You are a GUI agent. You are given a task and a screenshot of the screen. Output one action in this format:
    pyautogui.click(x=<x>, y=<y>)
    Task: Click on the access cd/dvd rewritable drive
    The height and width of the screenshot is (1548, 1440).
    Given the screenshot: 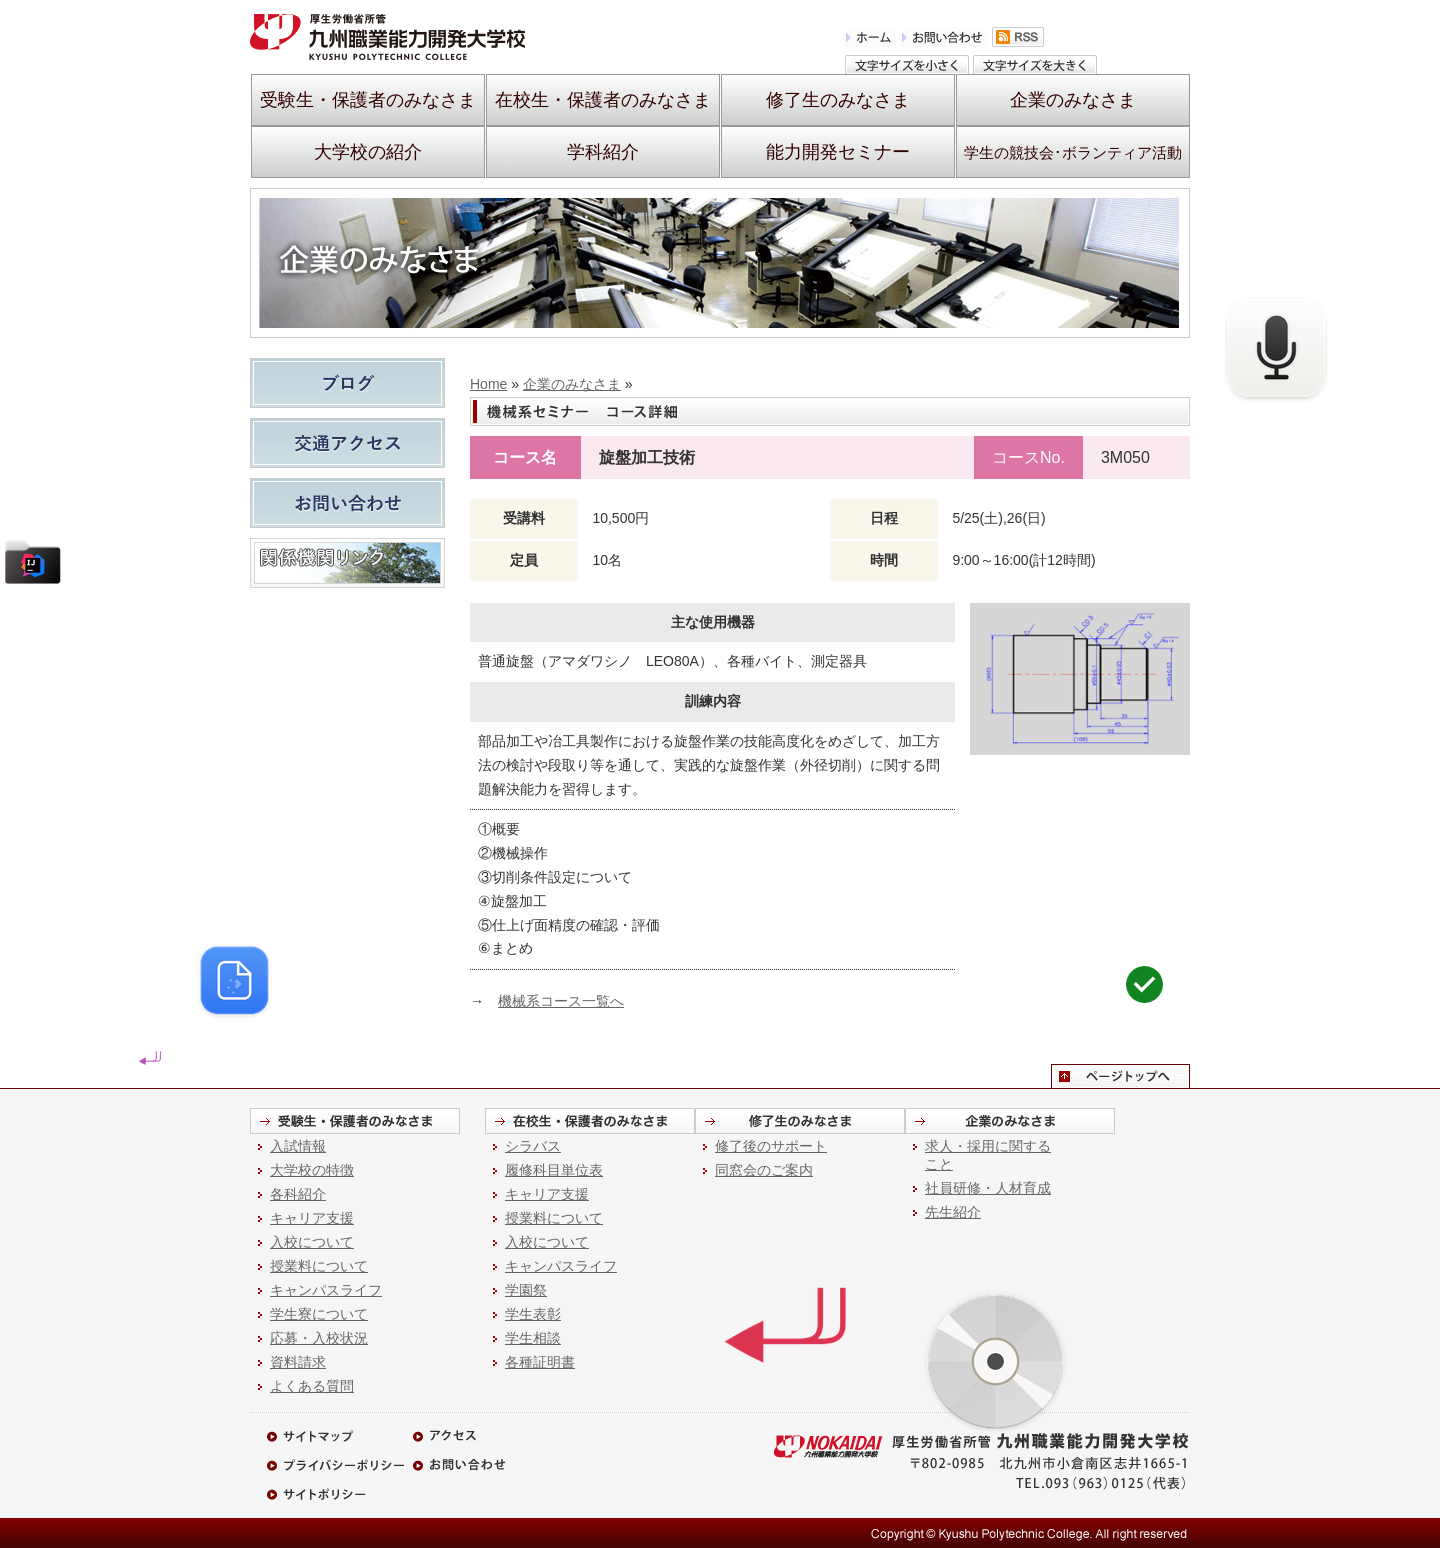 What is the action you would take?
    pyautogui.click(x=995, y=1361)
    